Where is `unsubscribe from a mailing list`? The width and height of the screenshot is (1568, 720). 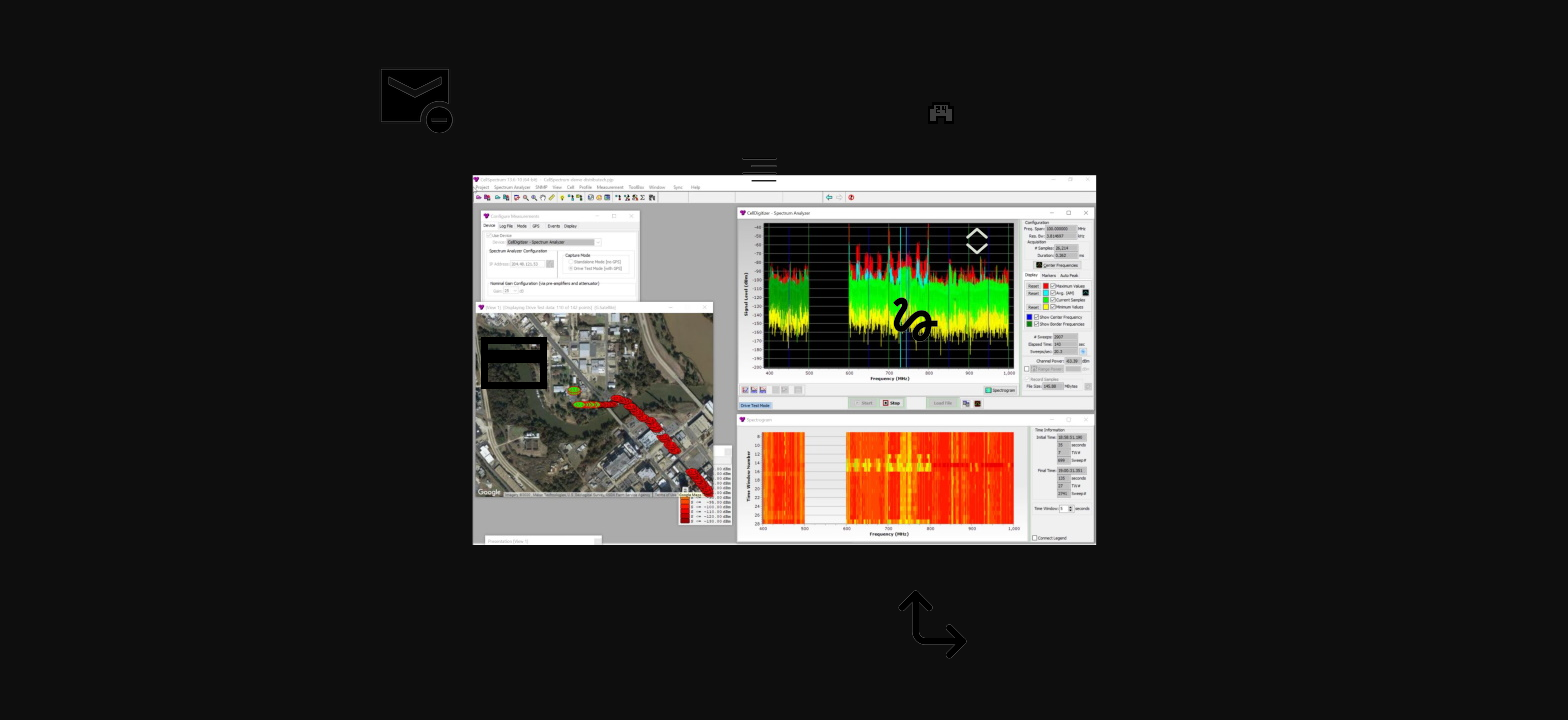 unsubscribe from a mailing list is located at coordinates (415, 103).